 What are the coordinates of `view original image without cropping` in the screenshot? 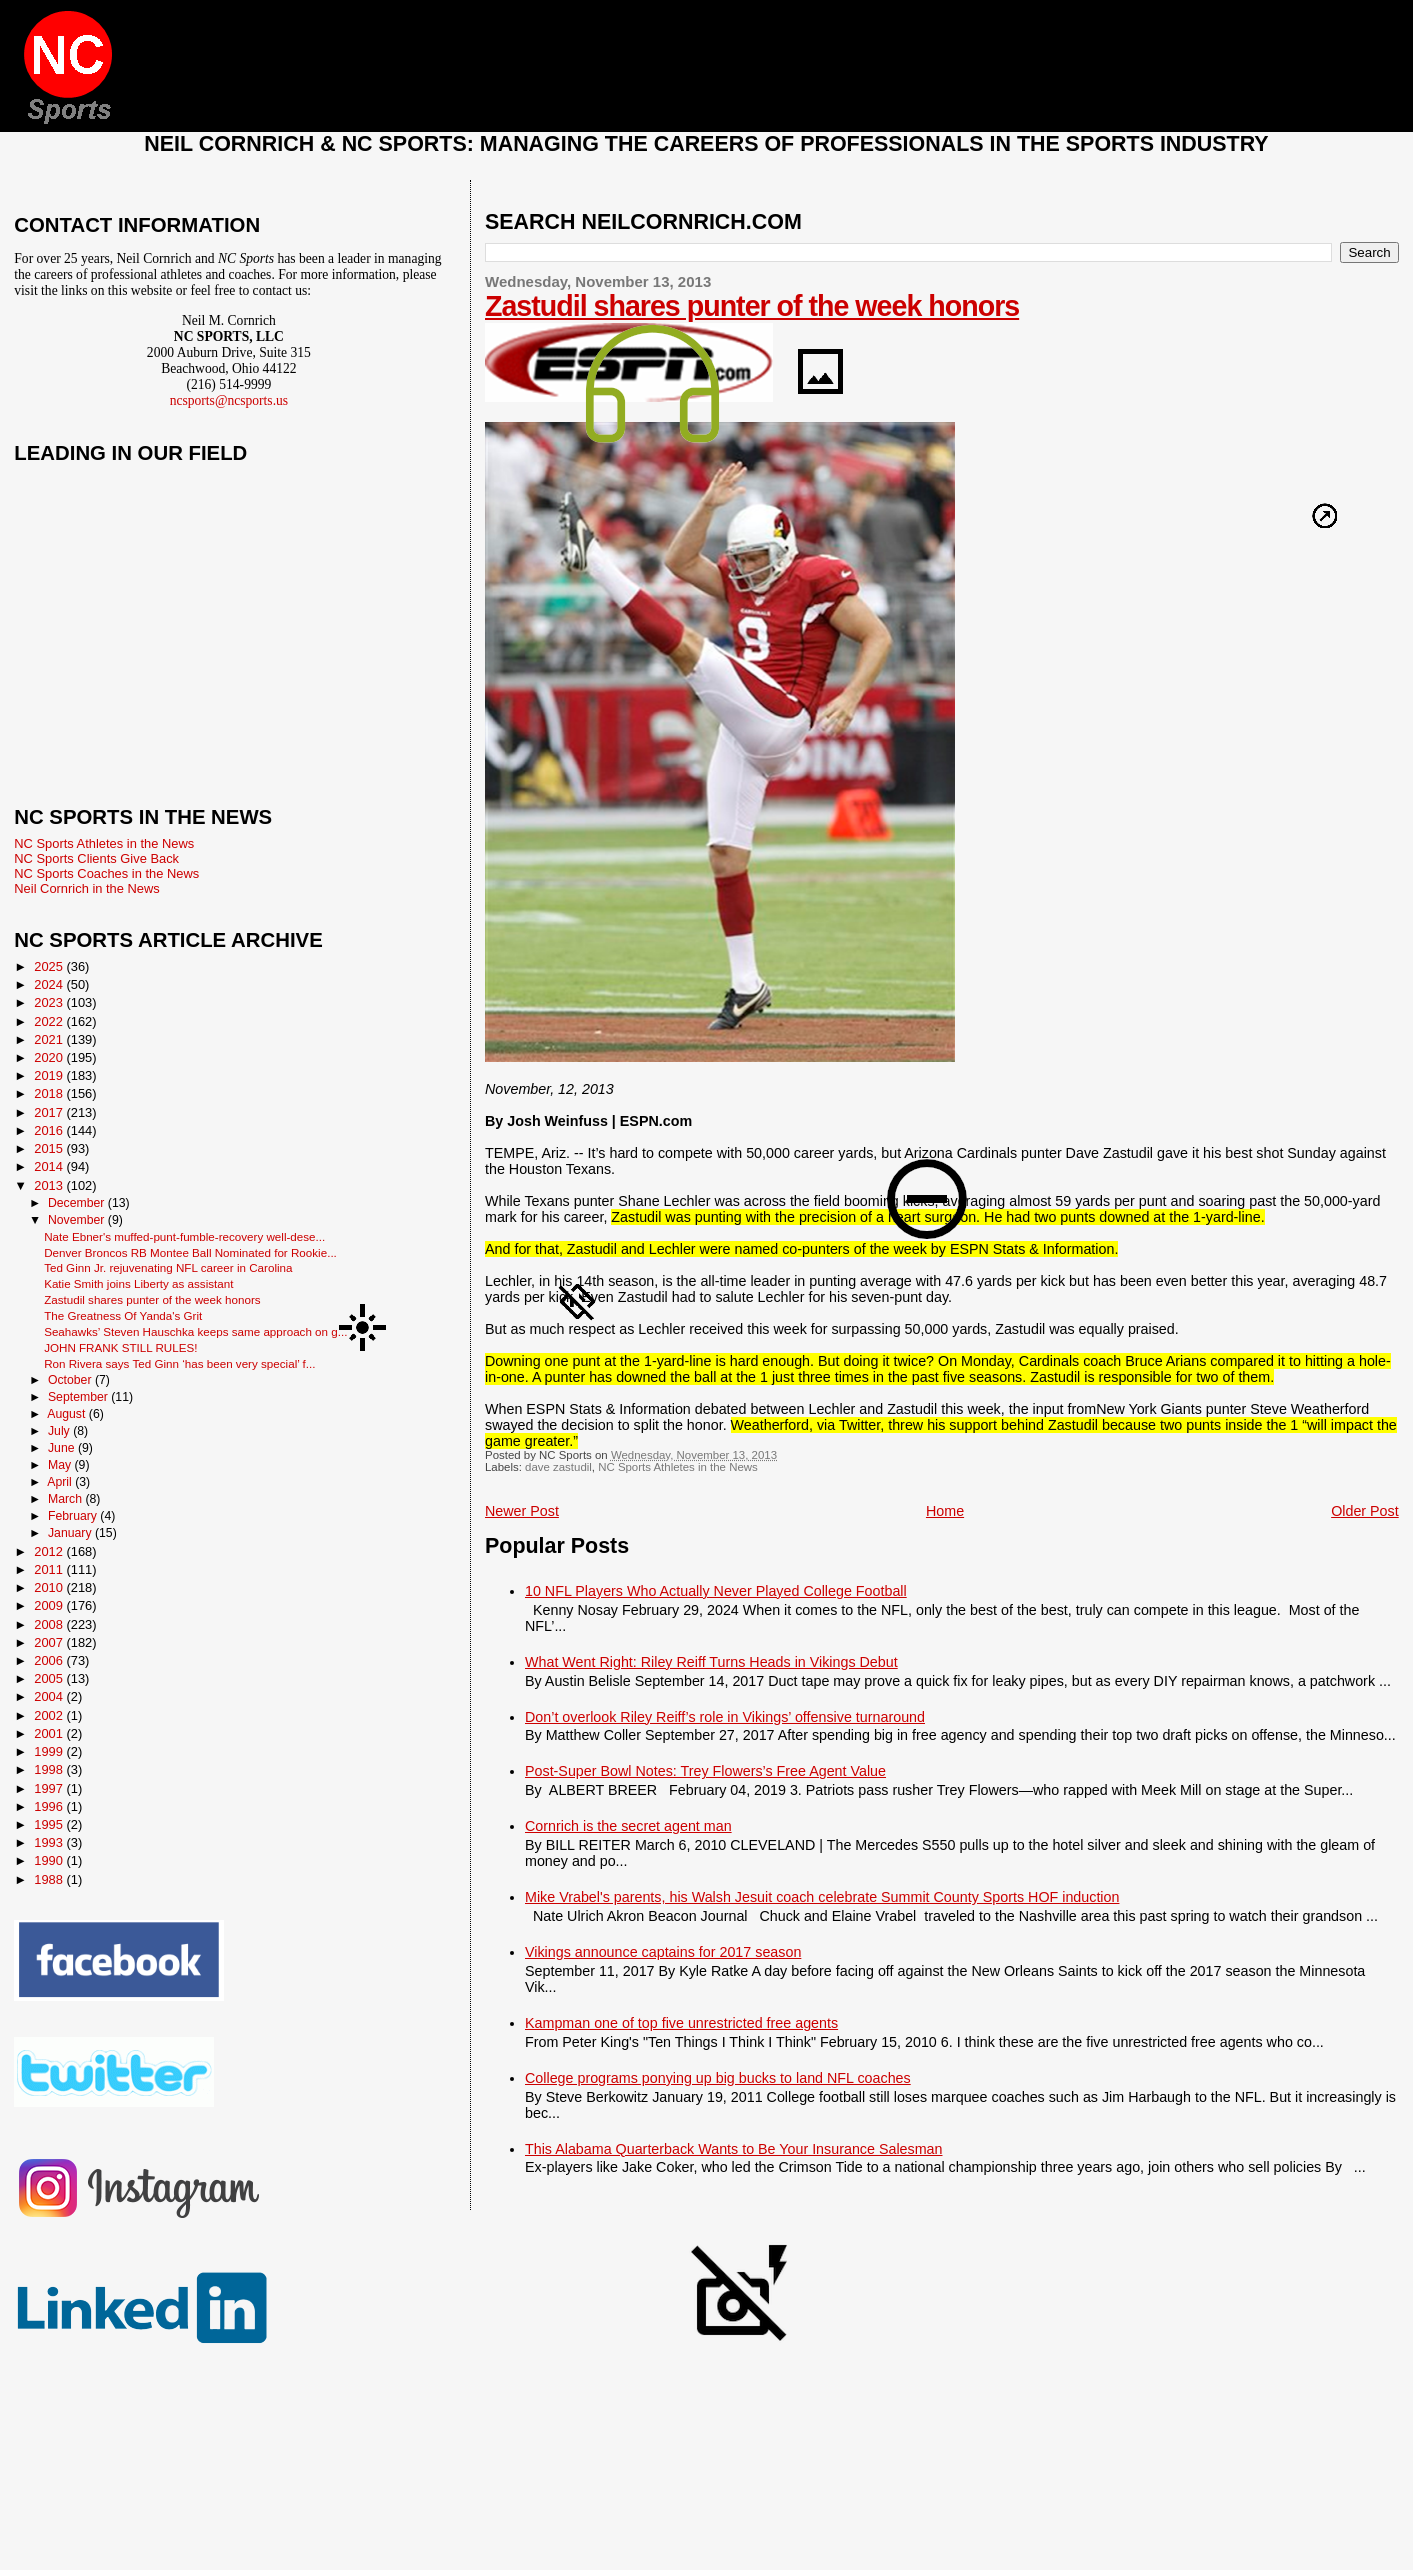 It's located at (820, 371).